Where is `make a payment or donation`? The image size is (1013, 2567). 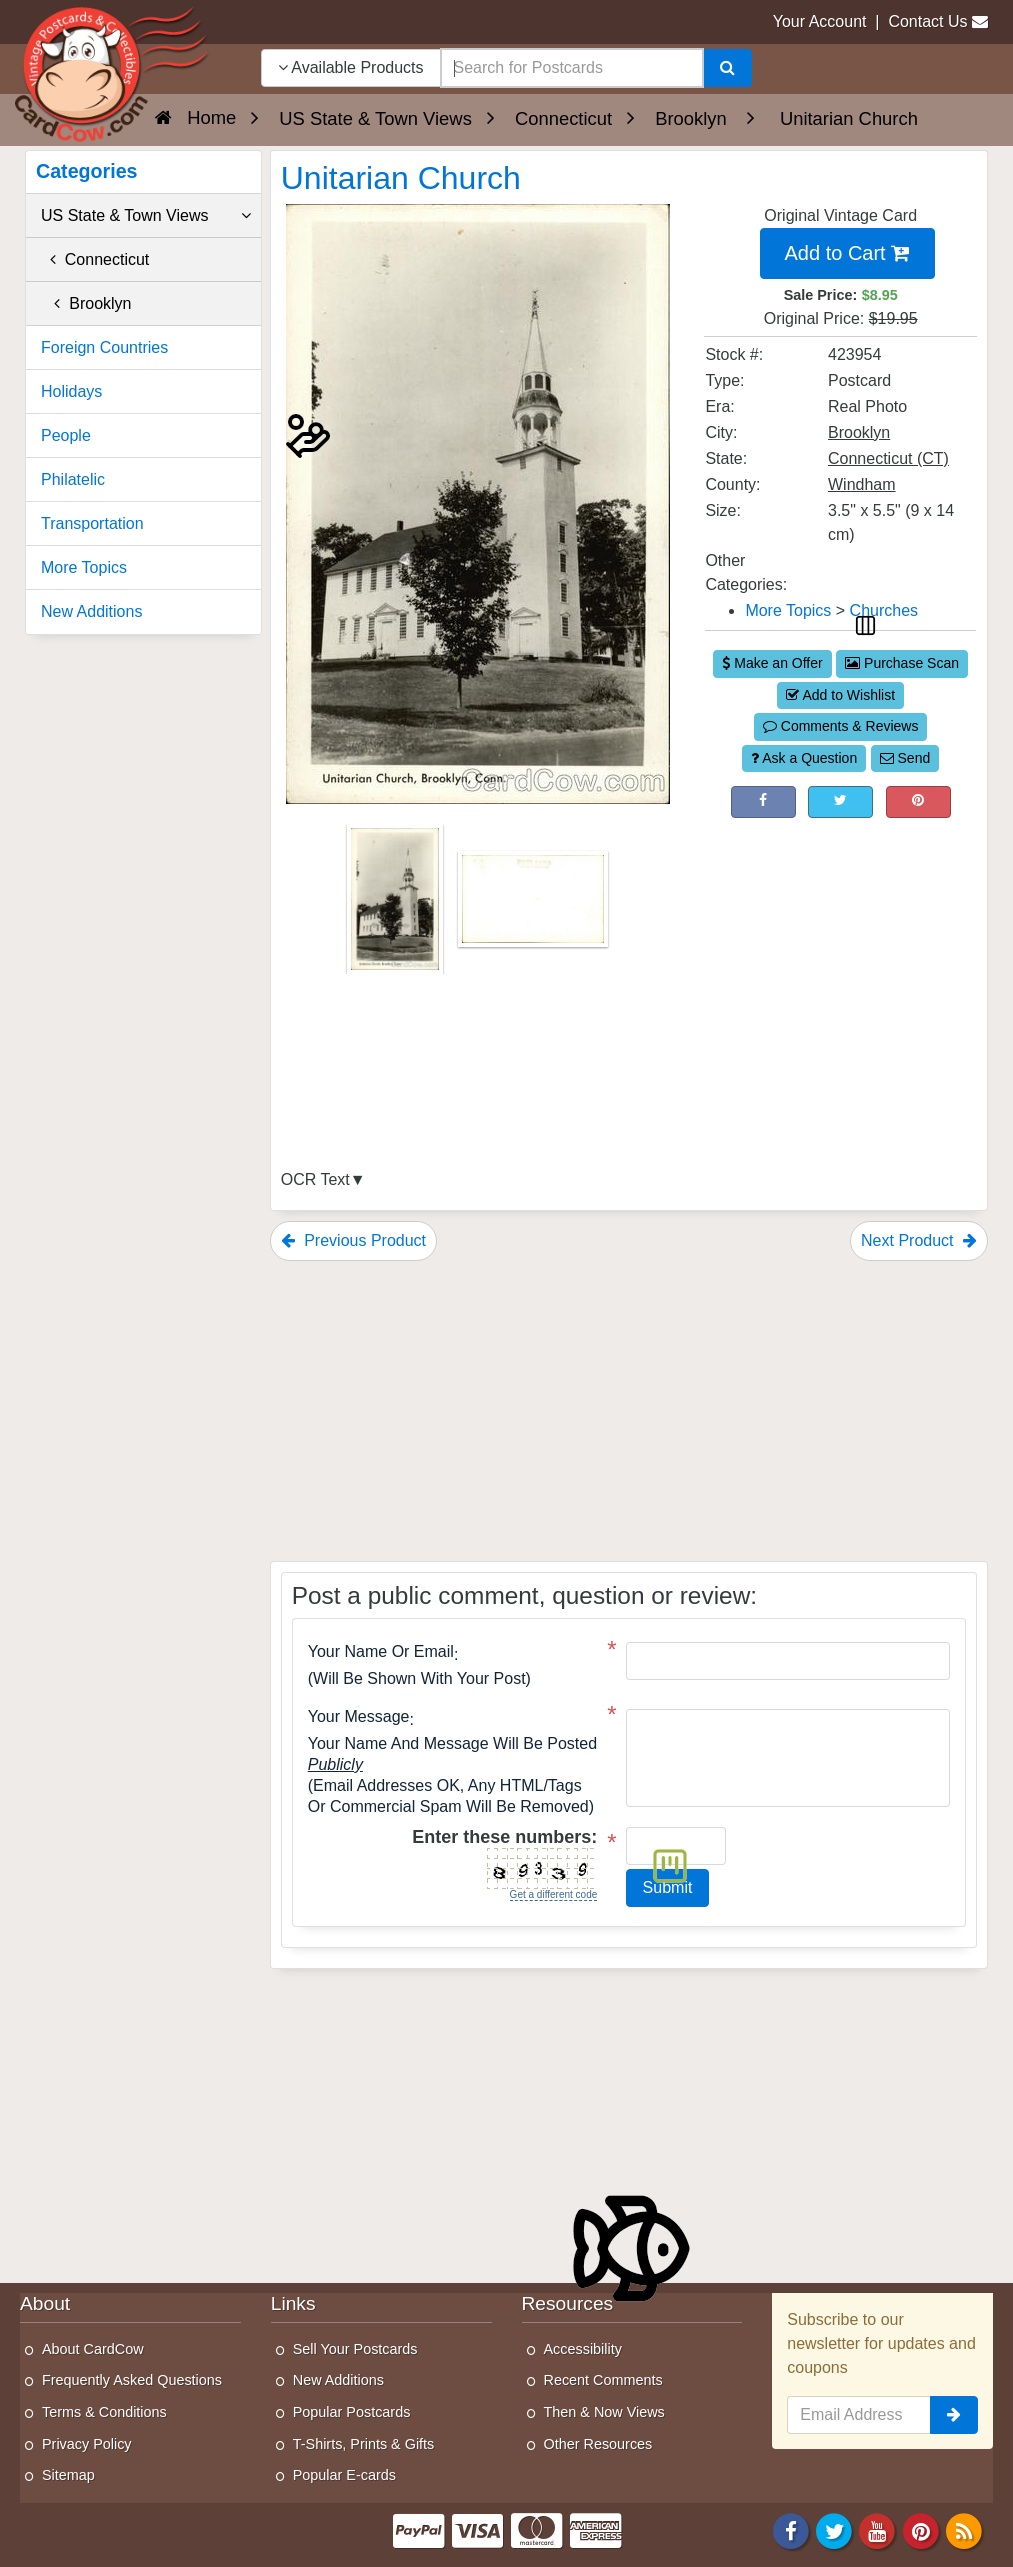 make a payment or donation is located at coordinates (308, 436).